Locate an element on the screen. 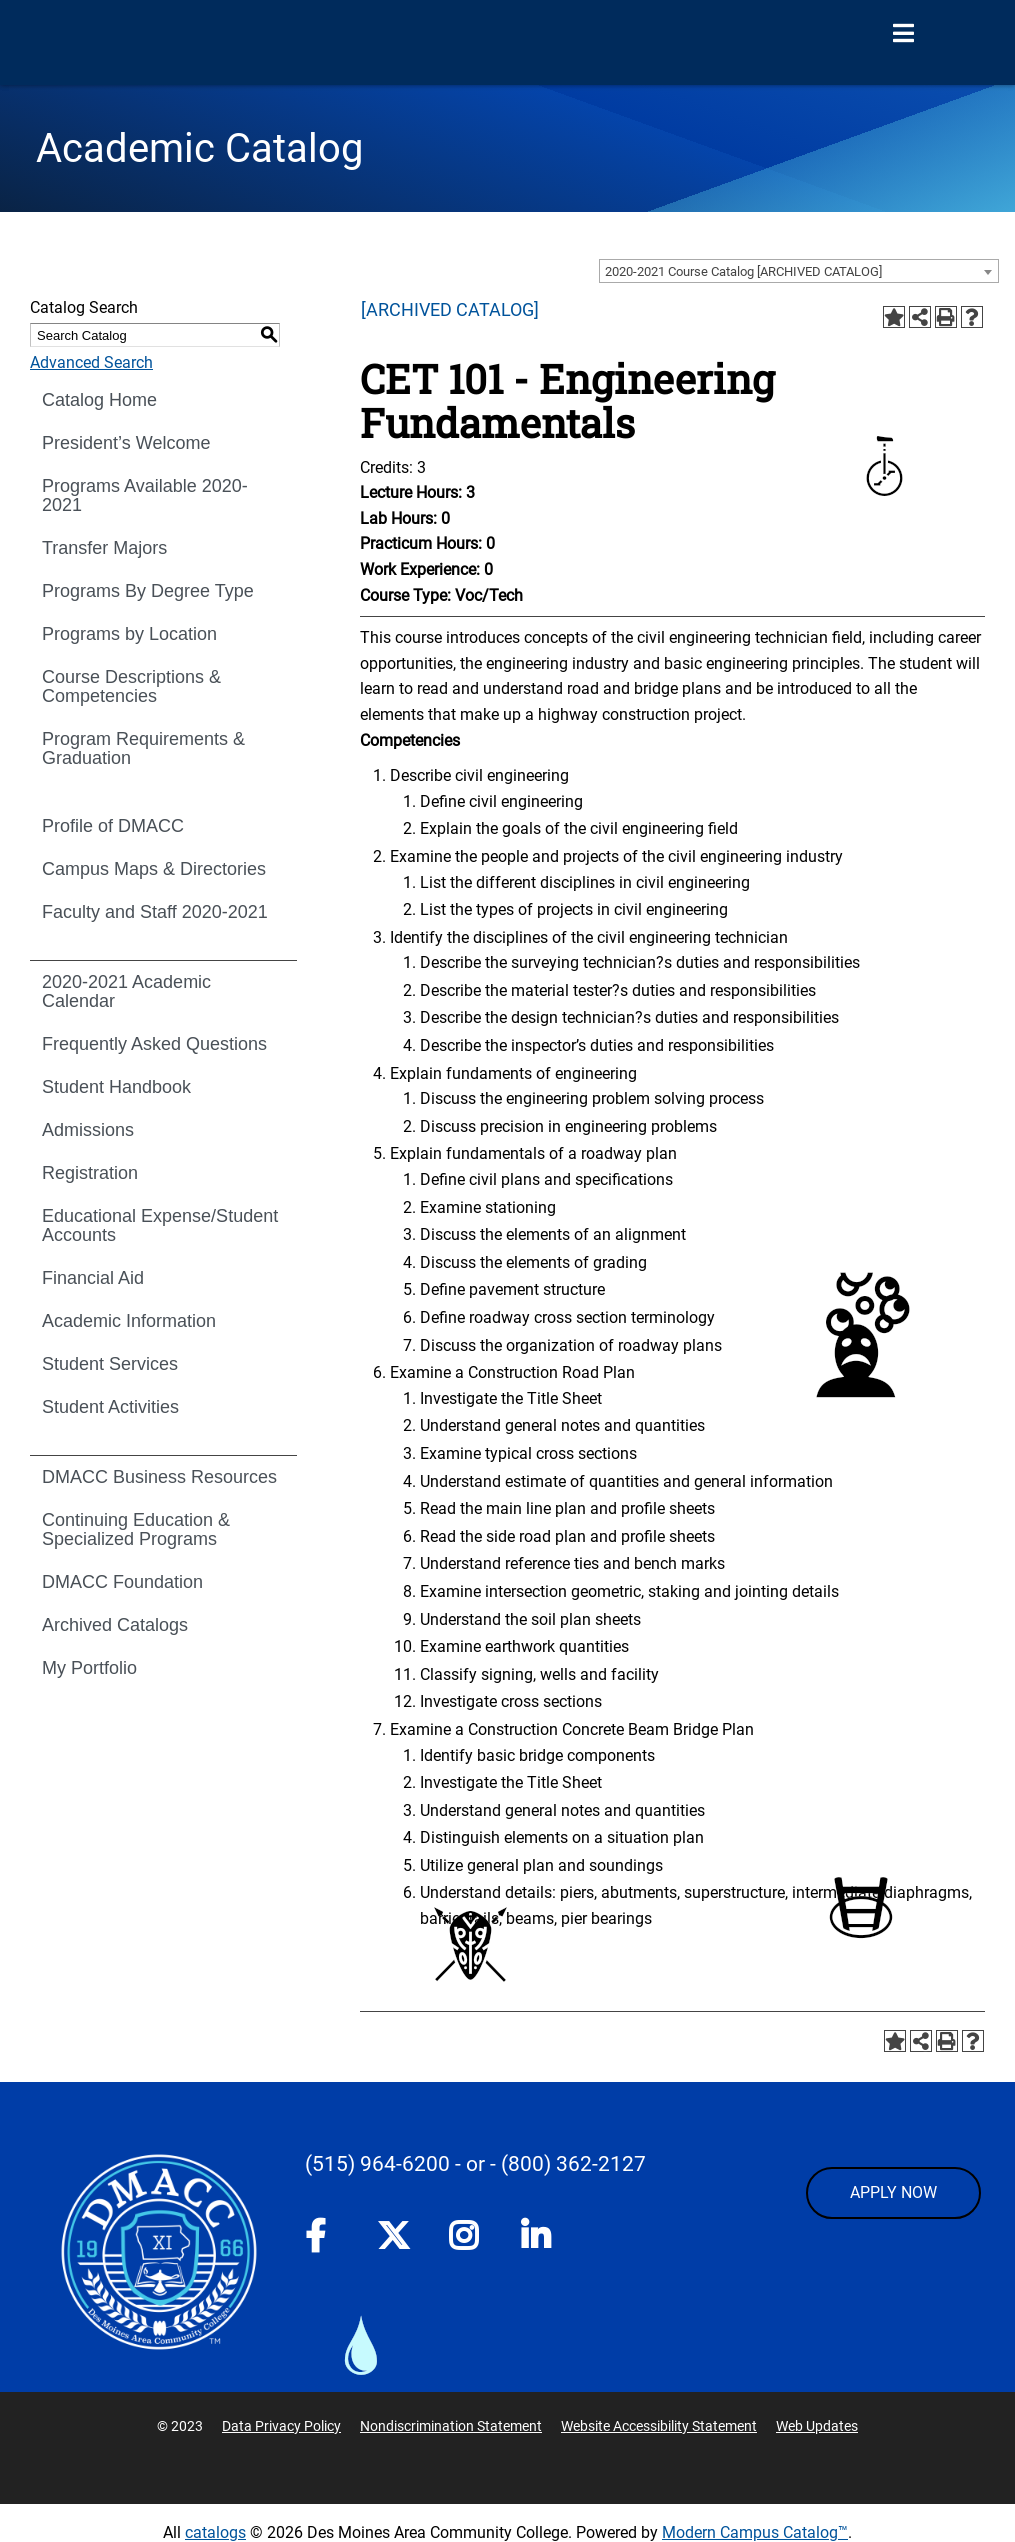  tribal or warrior faction emblem in a game is located at coordinates (470, 1944).